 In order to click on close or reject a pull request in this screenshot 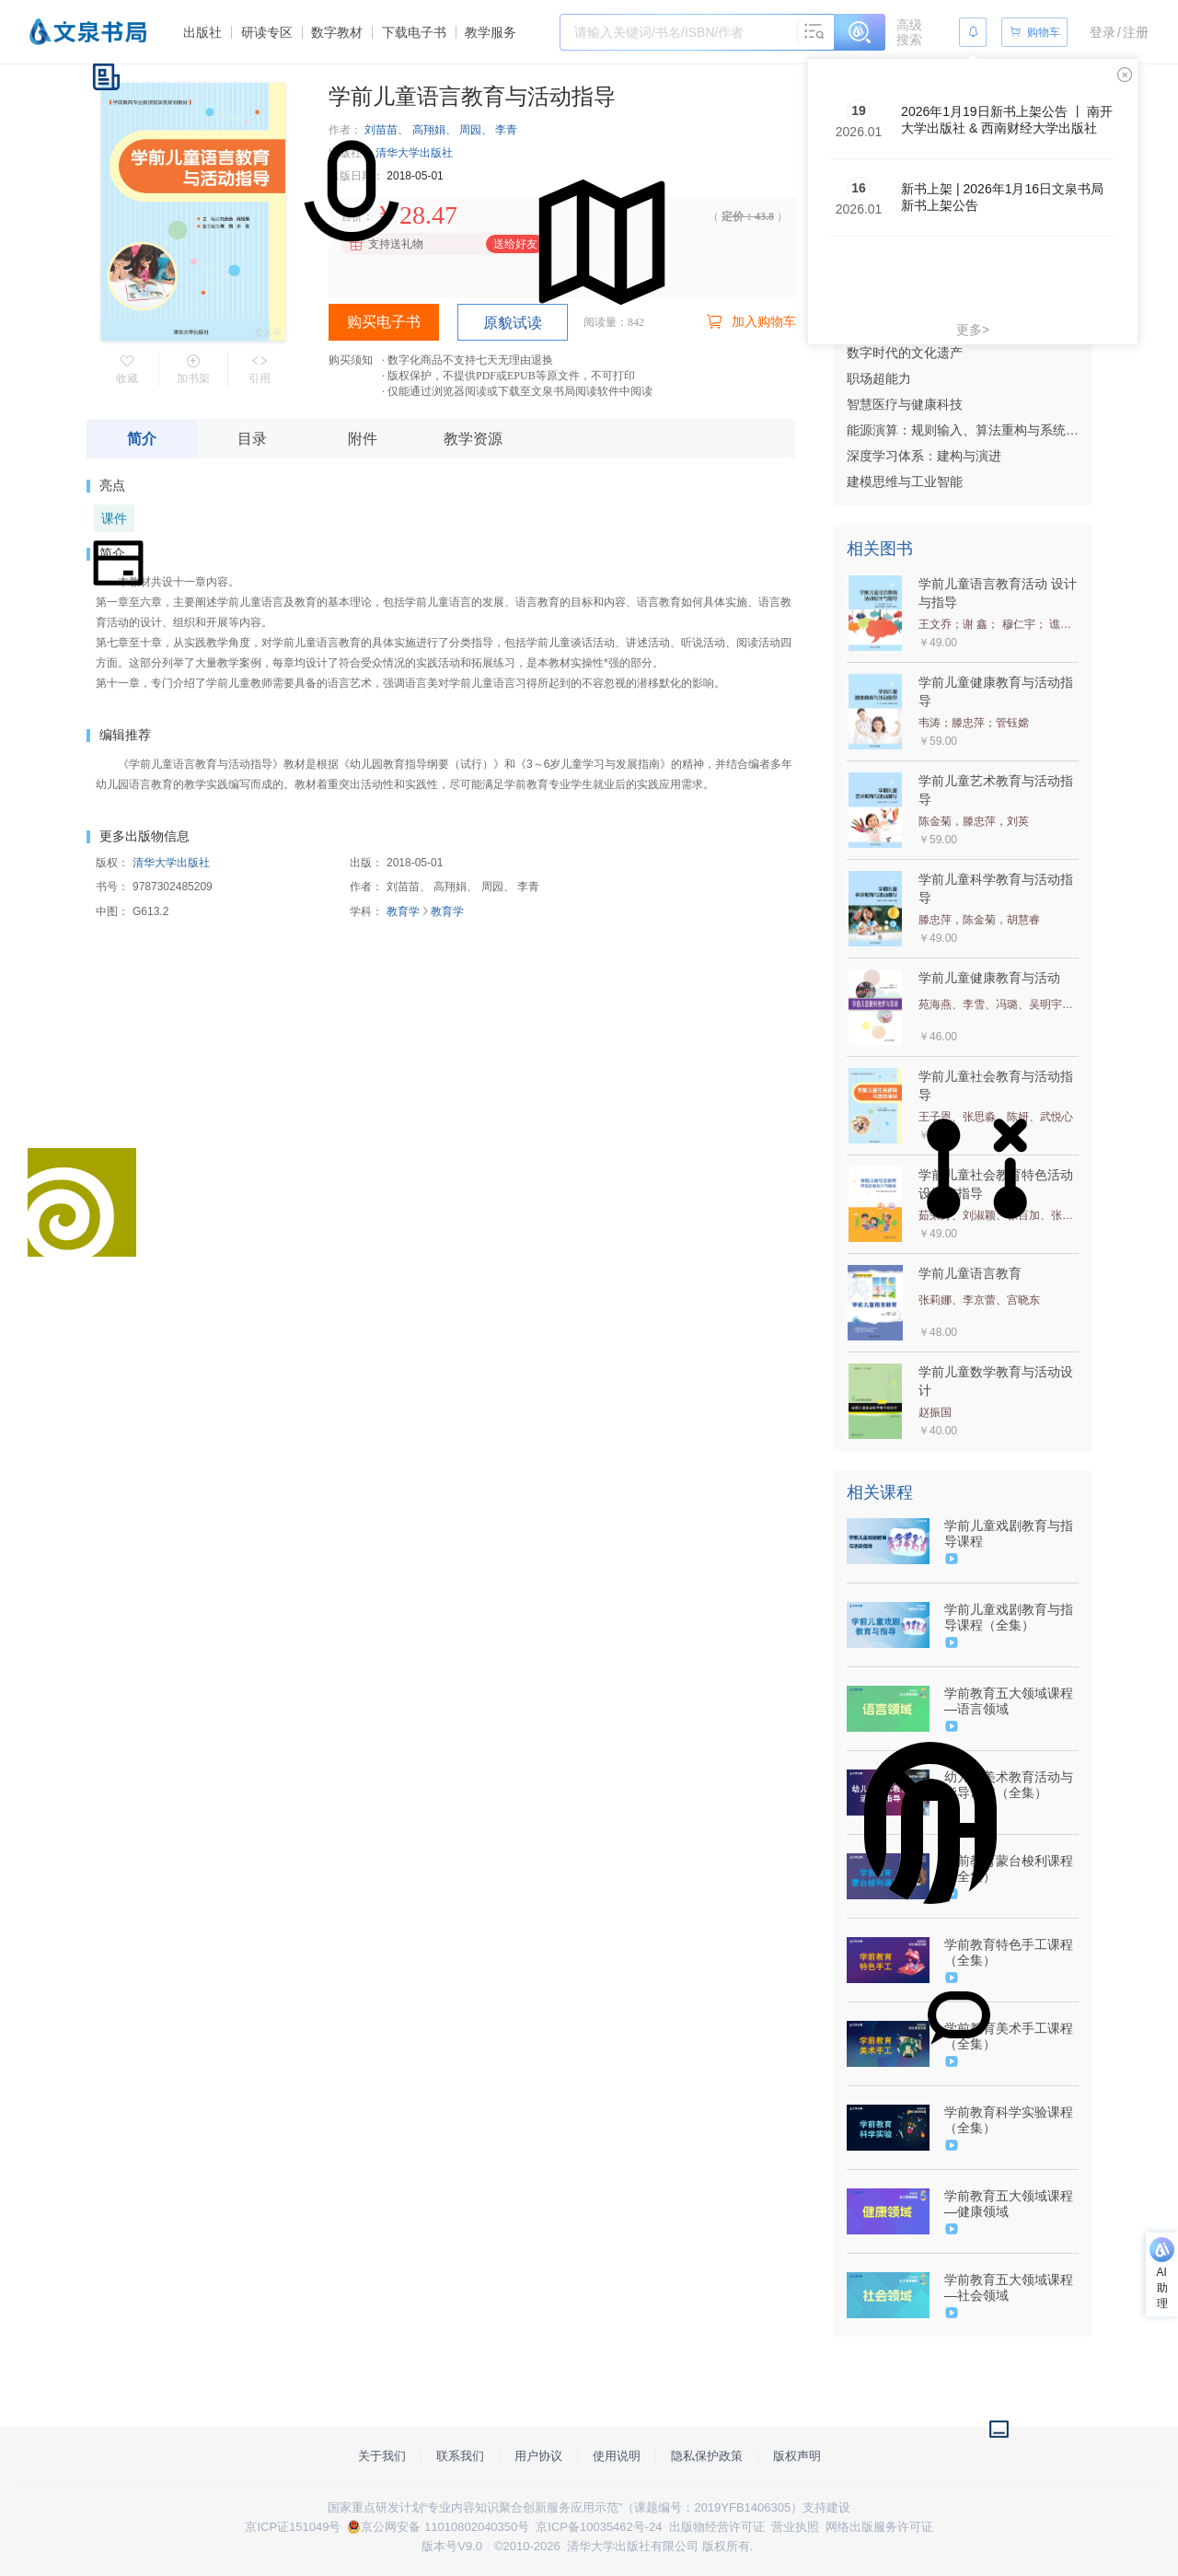, I will do `click(976, 1168)`.